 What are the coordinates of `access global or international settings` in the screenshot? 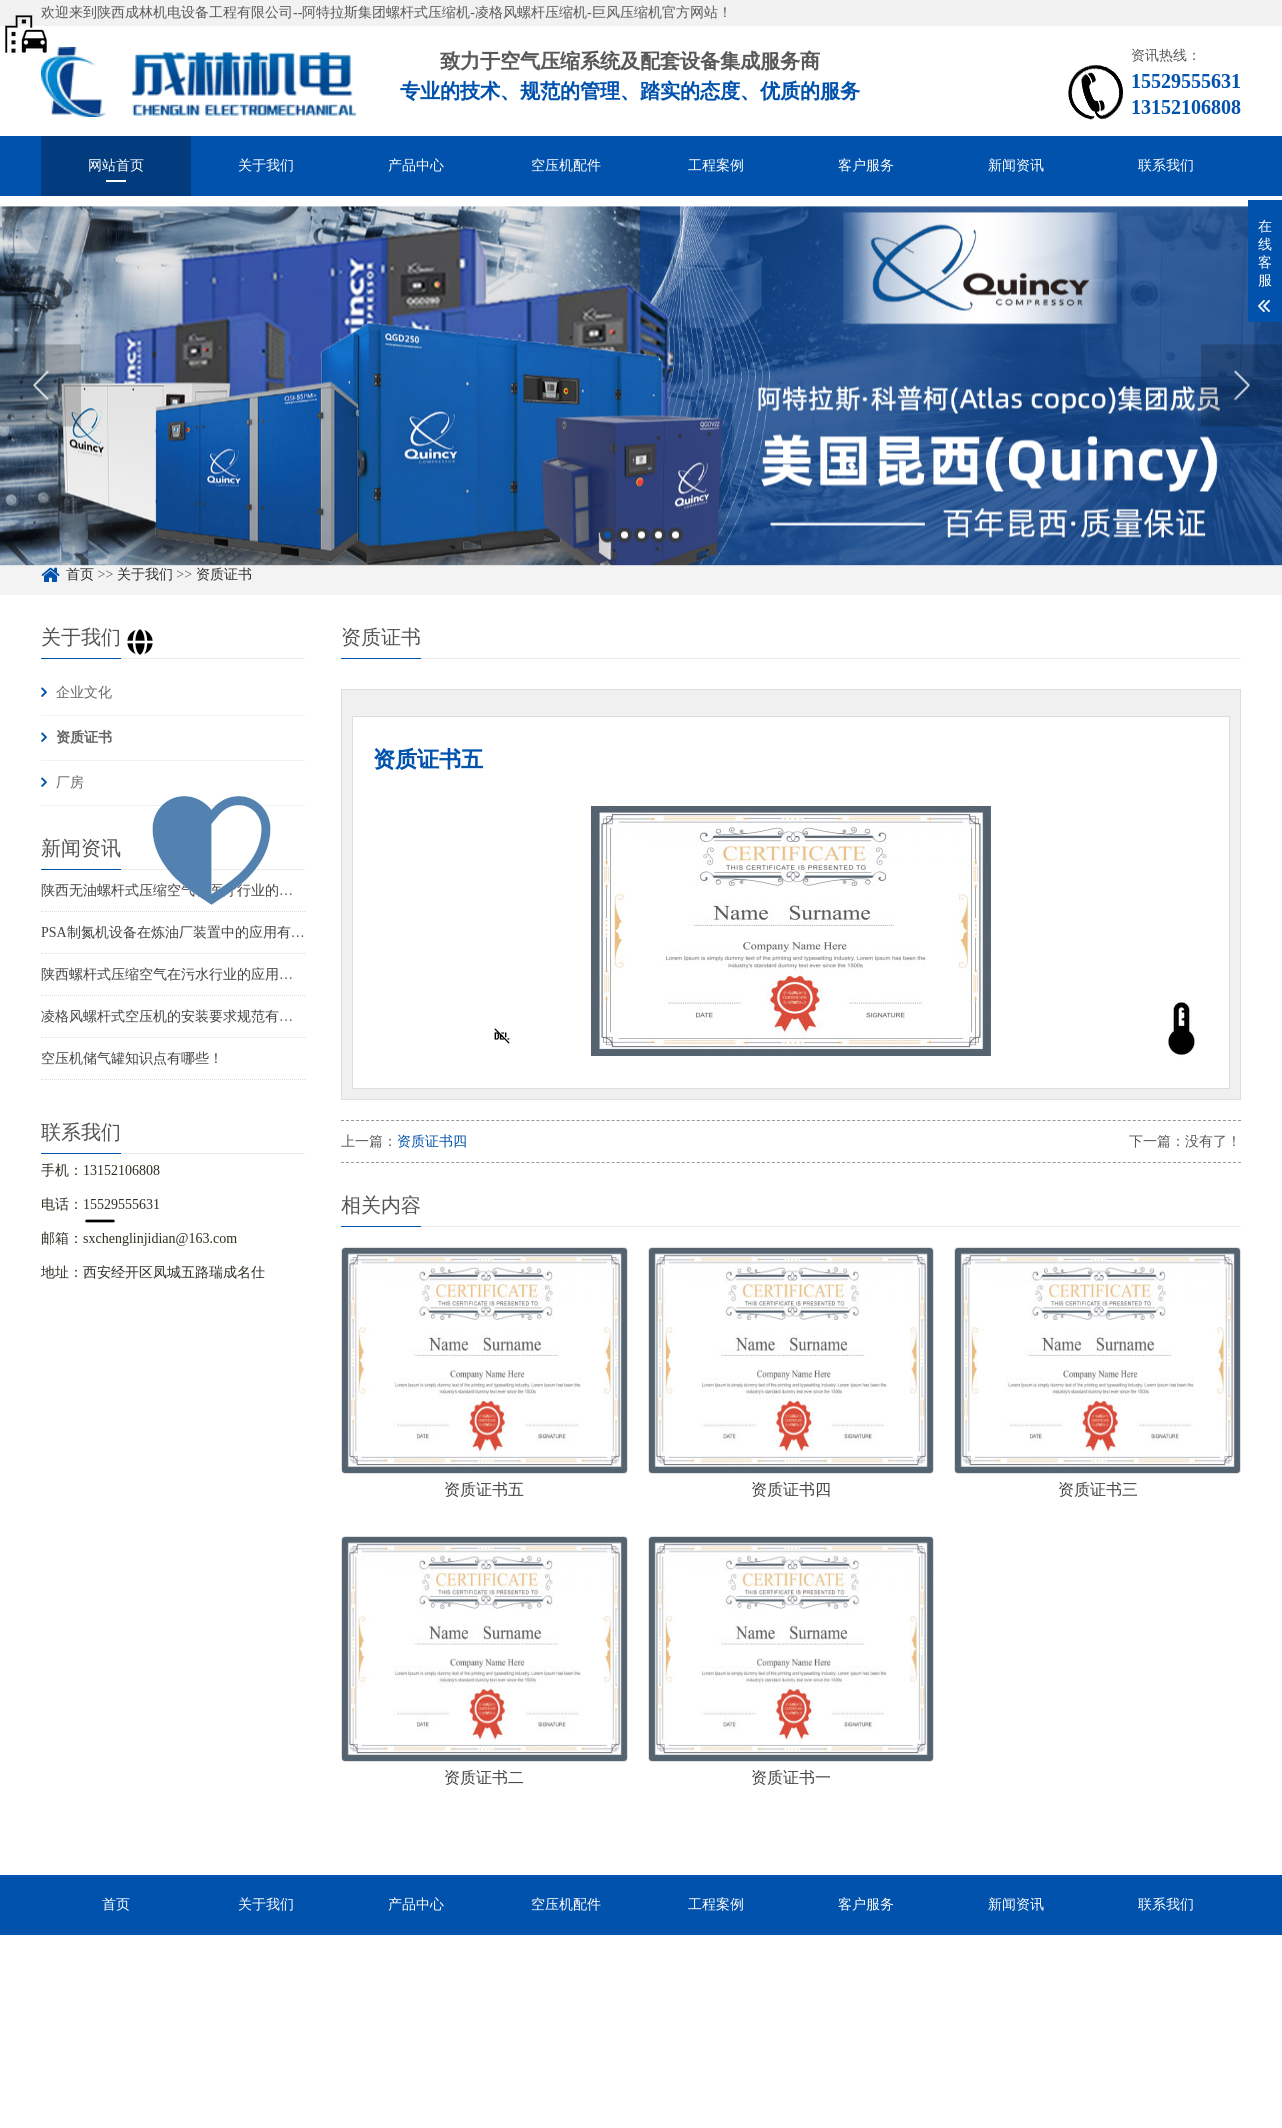 It's located at (140, 642).